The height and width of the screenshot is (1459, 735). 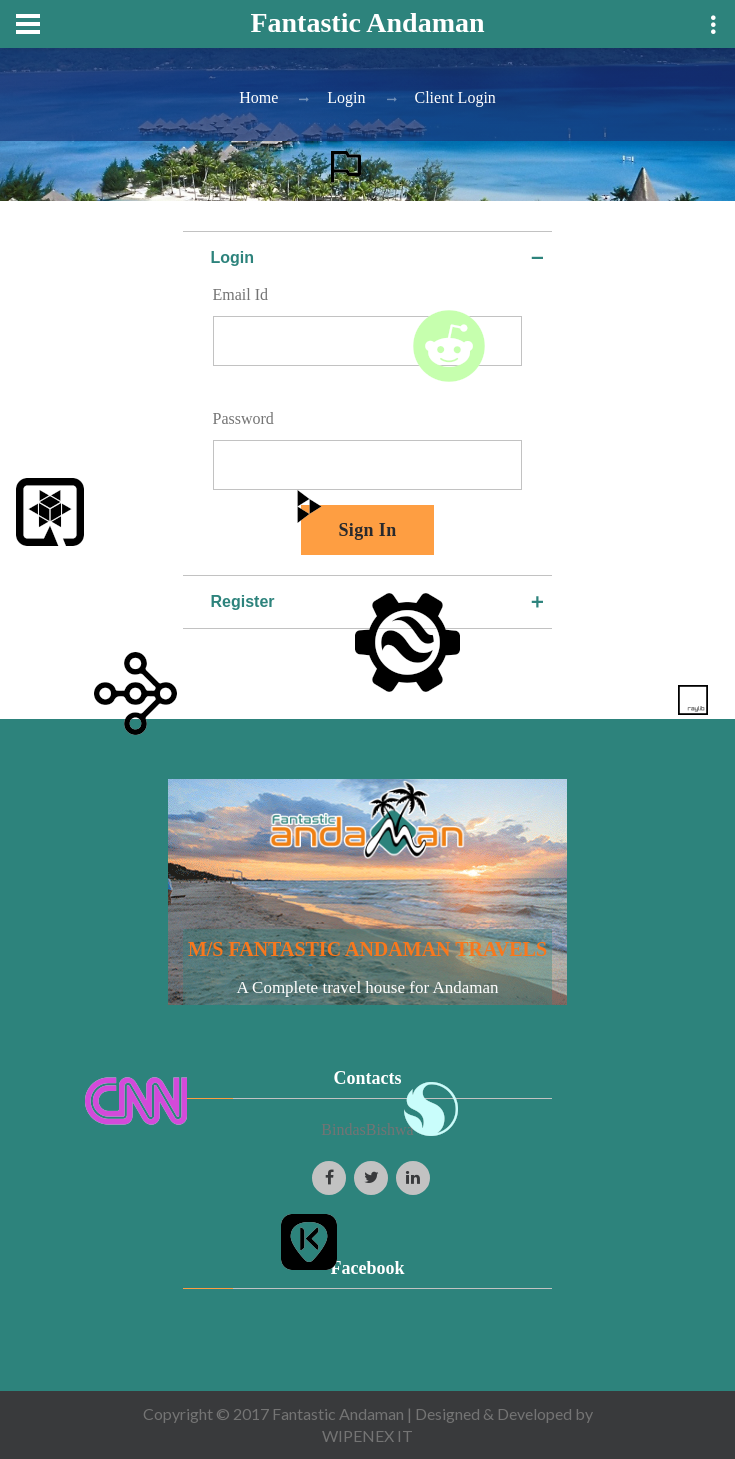 What do you see at coordinates (309, 506) in the screenshot?
I see `open the PeerTube app` at bounding box center [309, 506].